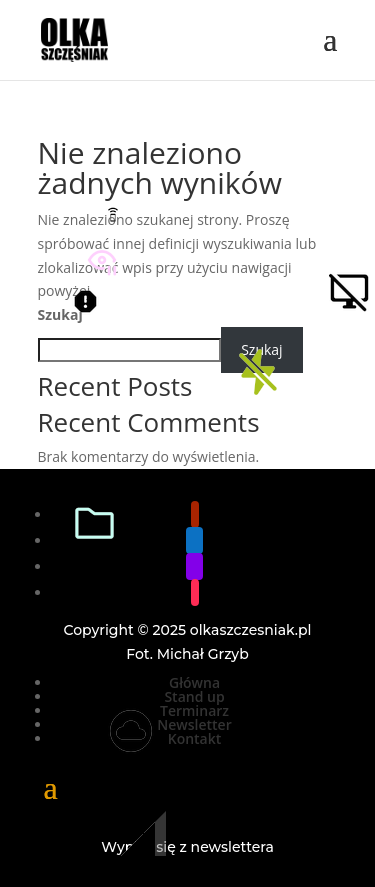 The width and height of the screenshot is (375, 887). I want to click on pause visibility or viewing mode, so click(102, 260).